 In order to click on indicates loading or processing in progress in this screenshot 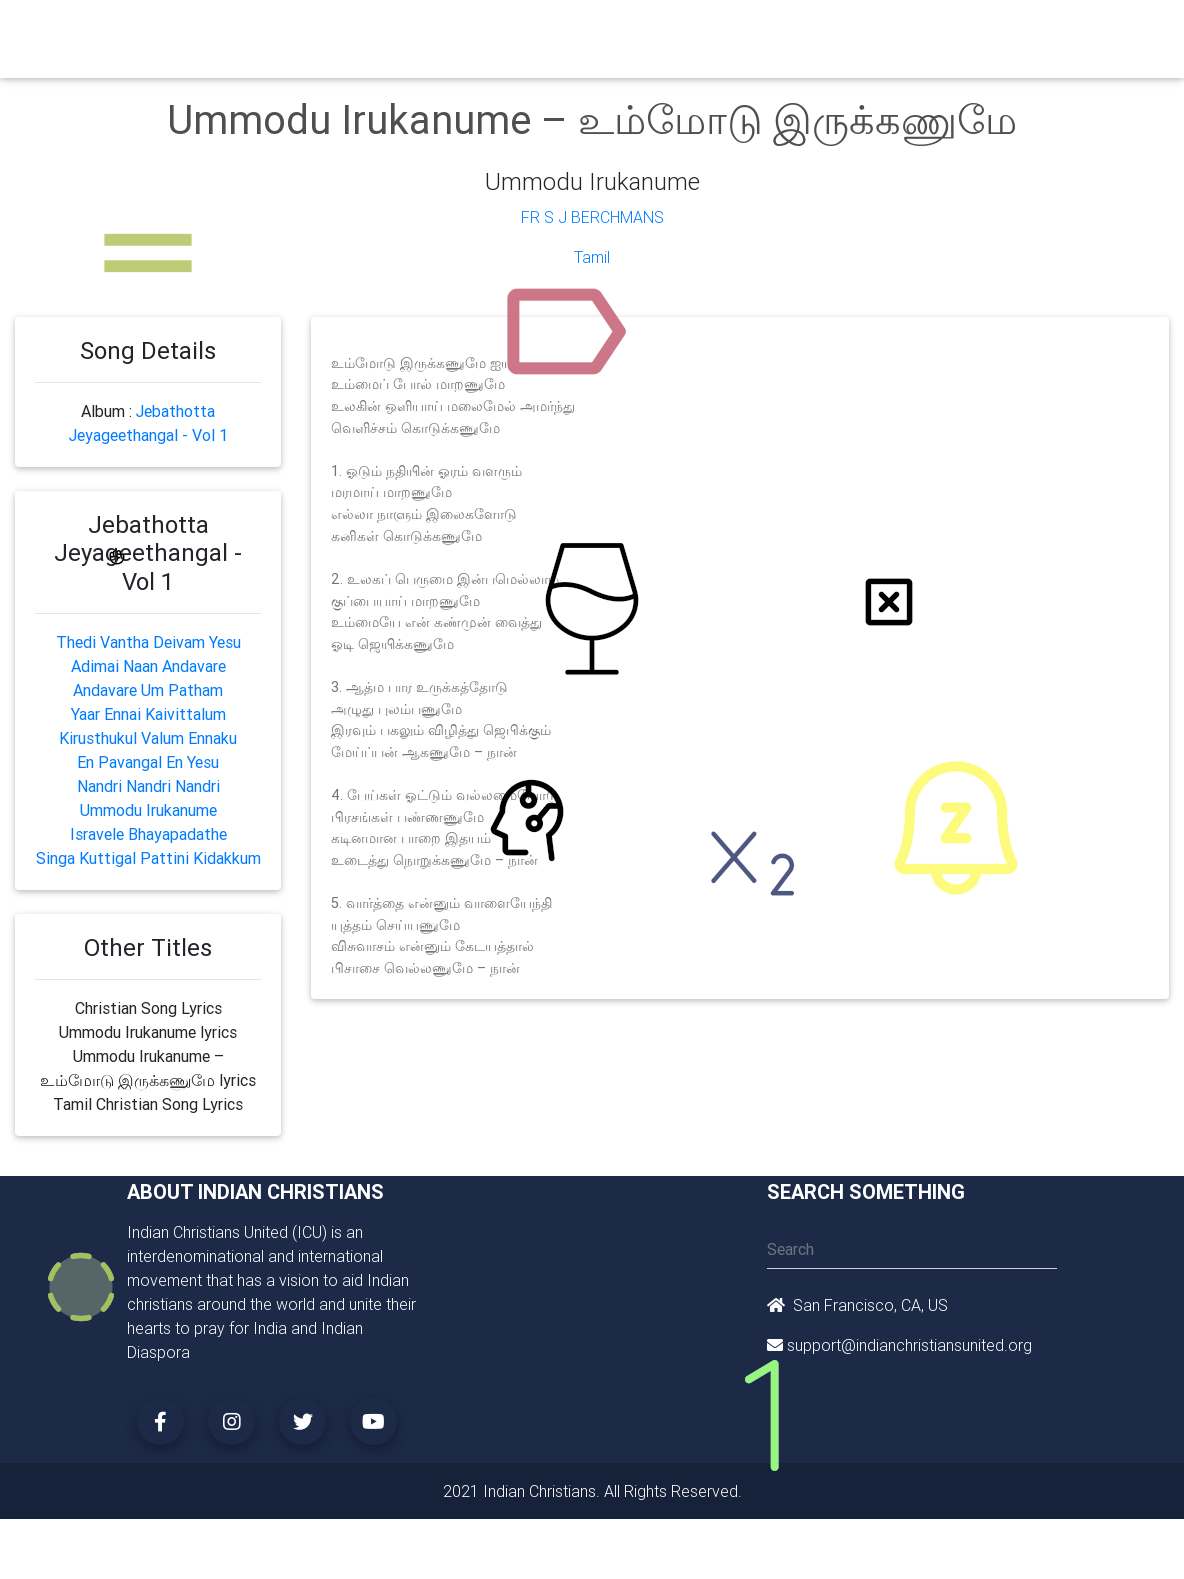, I will do `click(81, 1287)`.